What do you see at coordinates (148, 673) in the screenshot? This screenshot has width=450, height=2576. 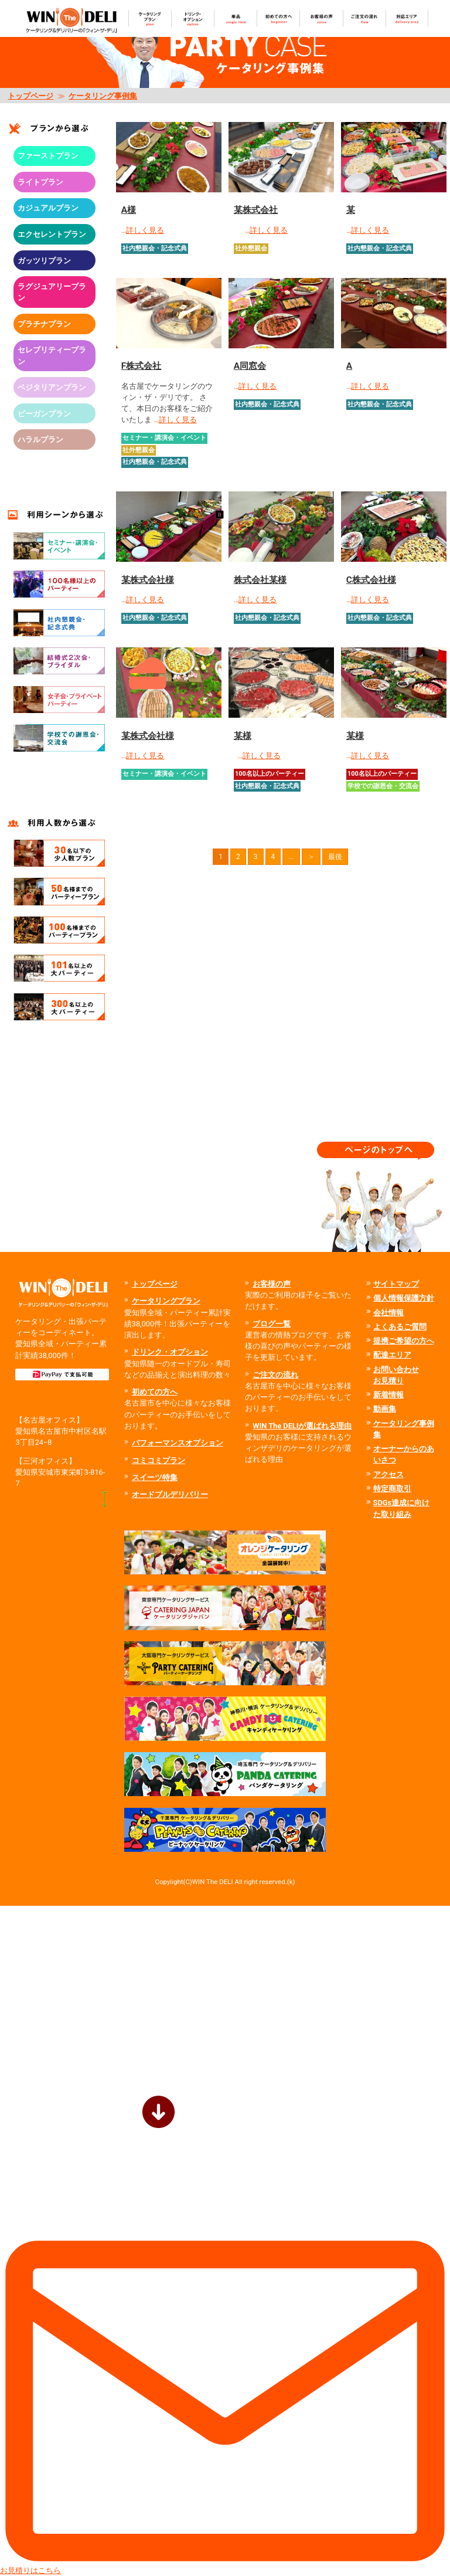 I see `indicates dairy or cheese category in a food app` at bounding box center [148, 673].